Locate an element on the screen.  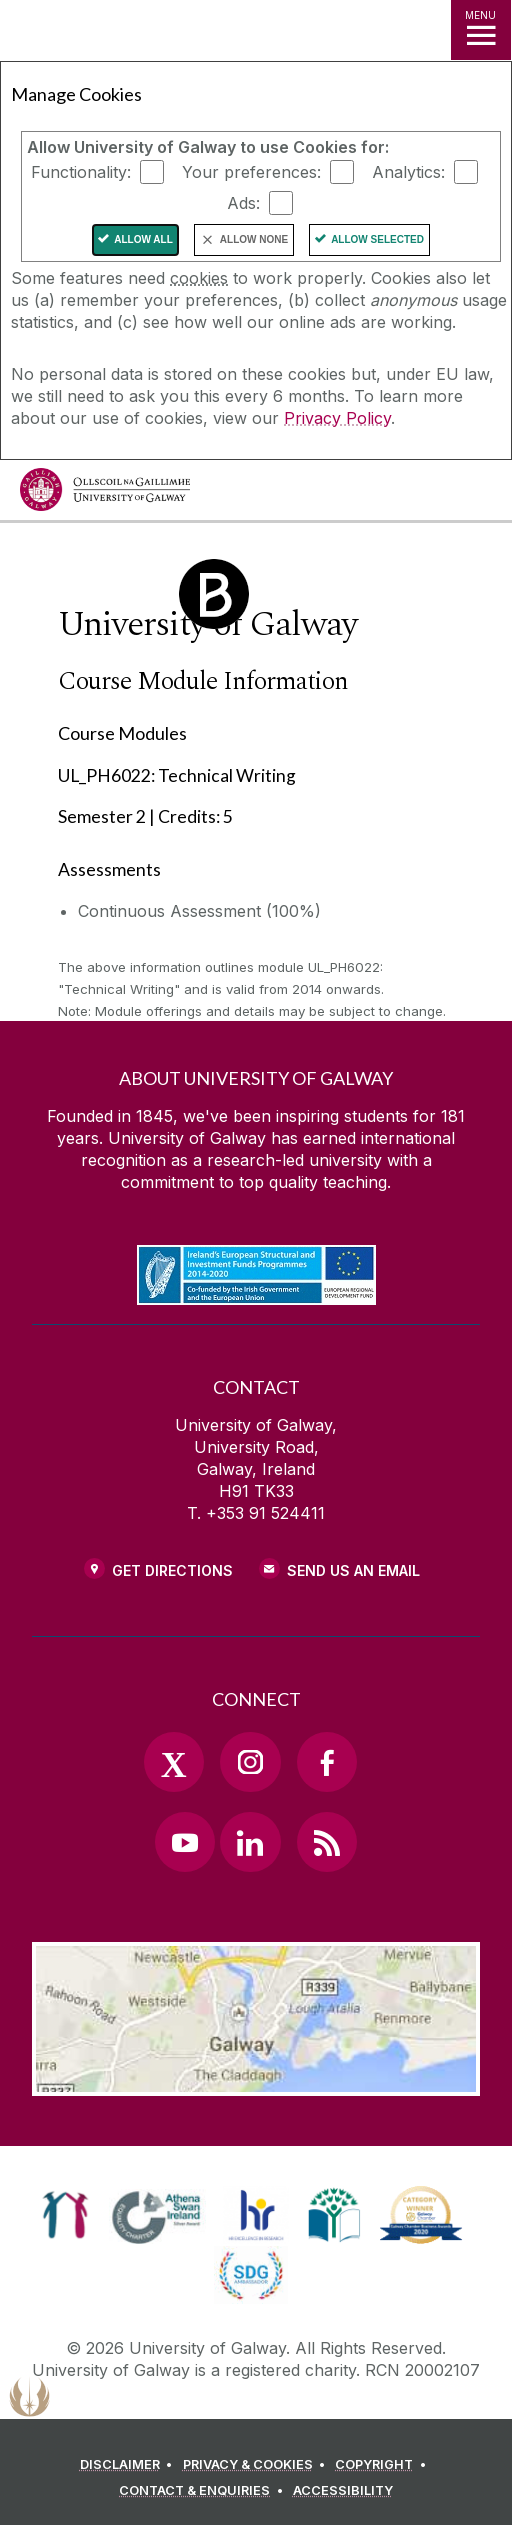
brevo email marketing platform logo is located at coordinates (214, 594).